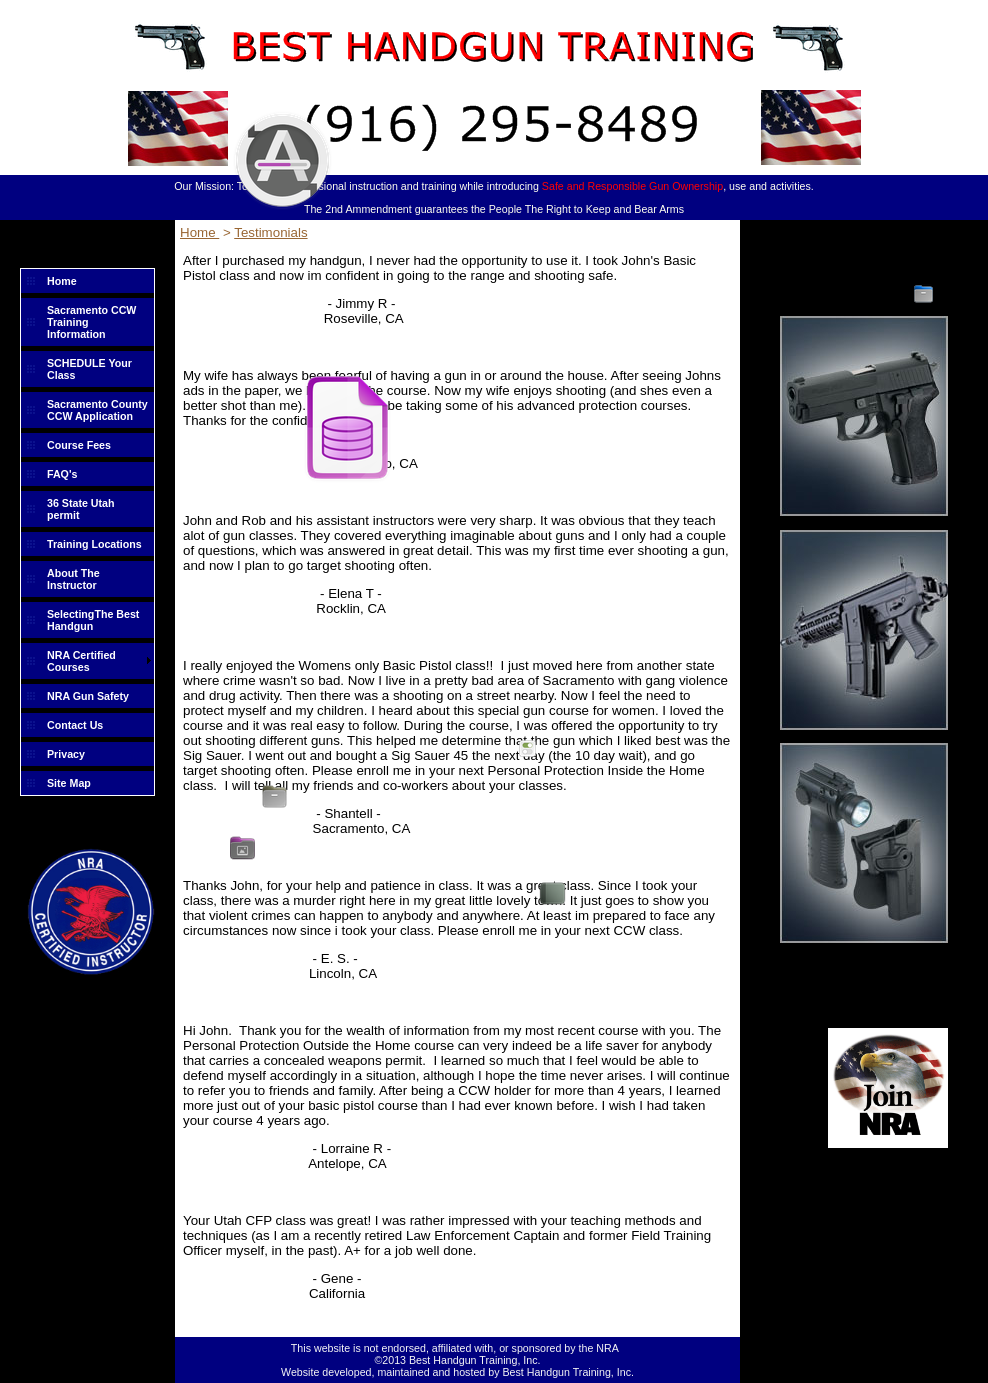  Describe the element at coordinates (923, 293) in the screenshot. I see `open the file manager` at that location.